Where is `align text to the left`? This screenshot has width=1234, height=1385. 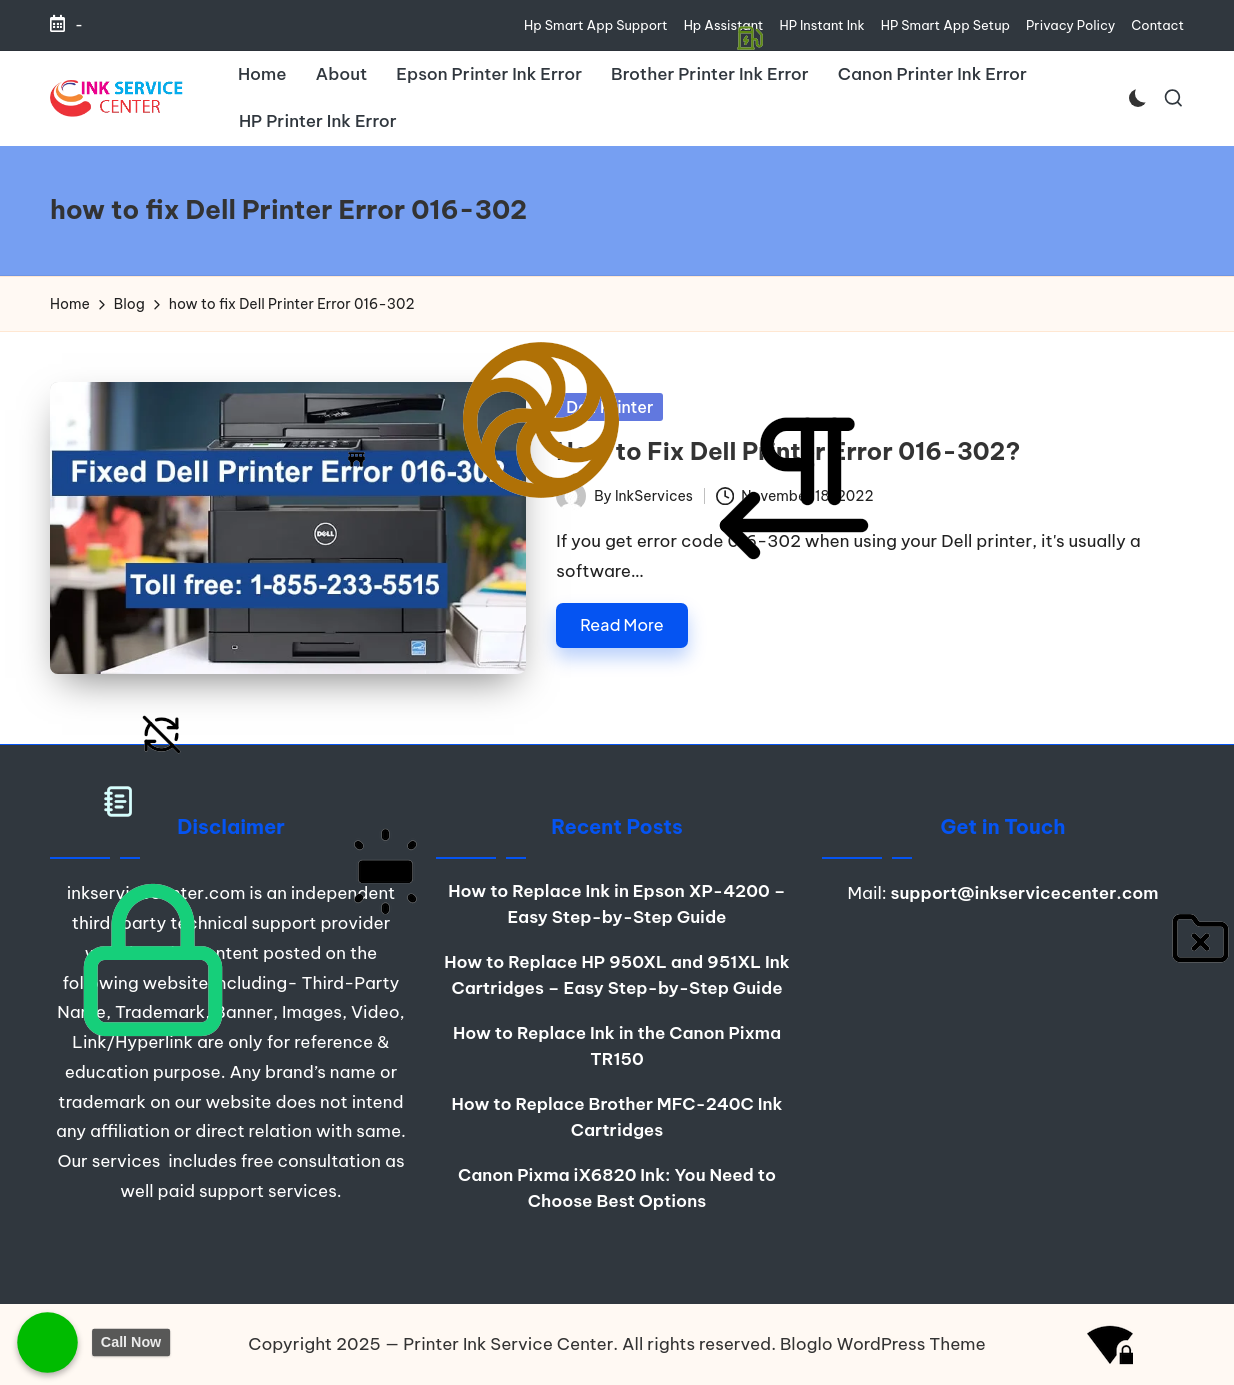 align text to the left is located at coordinates (794, 485).